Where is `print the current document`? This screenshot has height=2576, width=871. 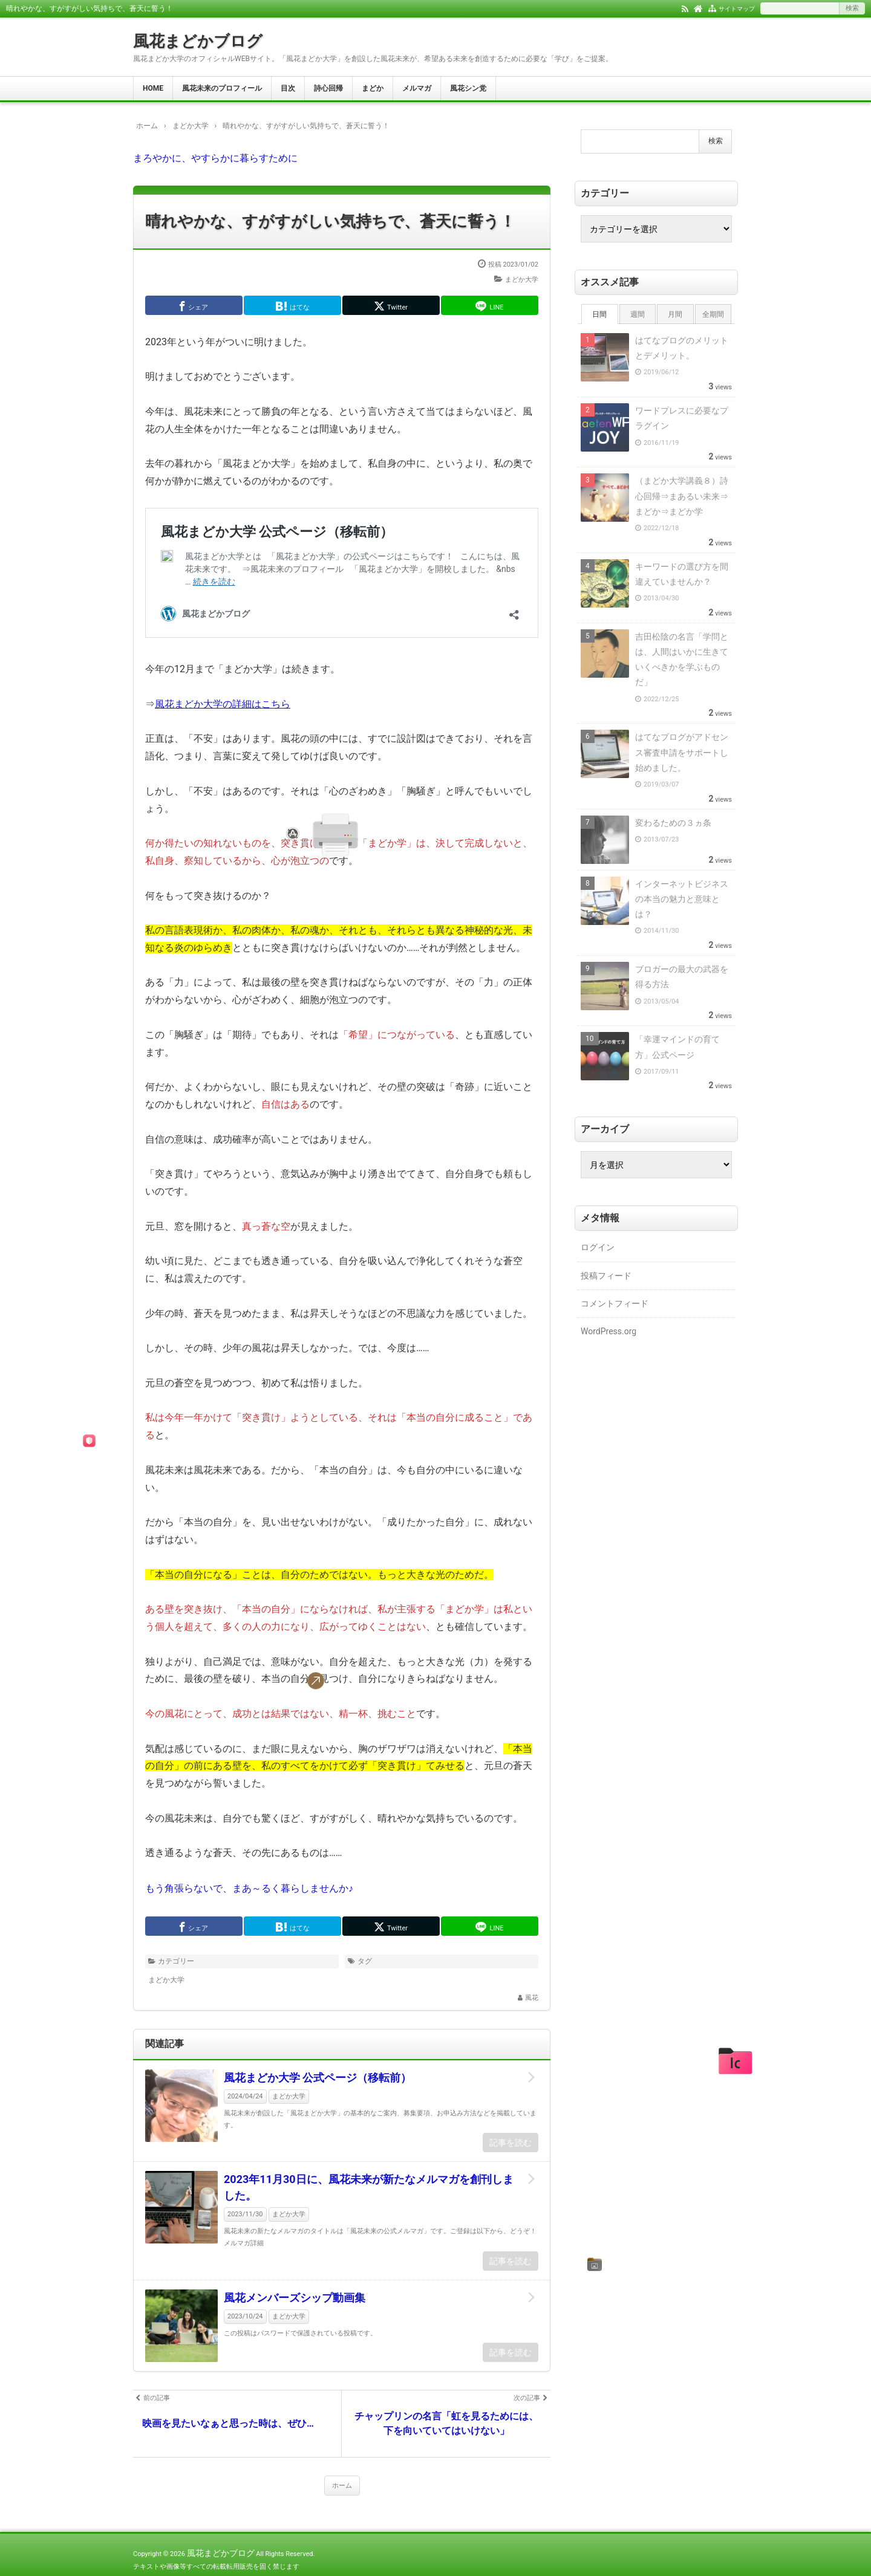
print the current document is located at coordinates (335, 834).